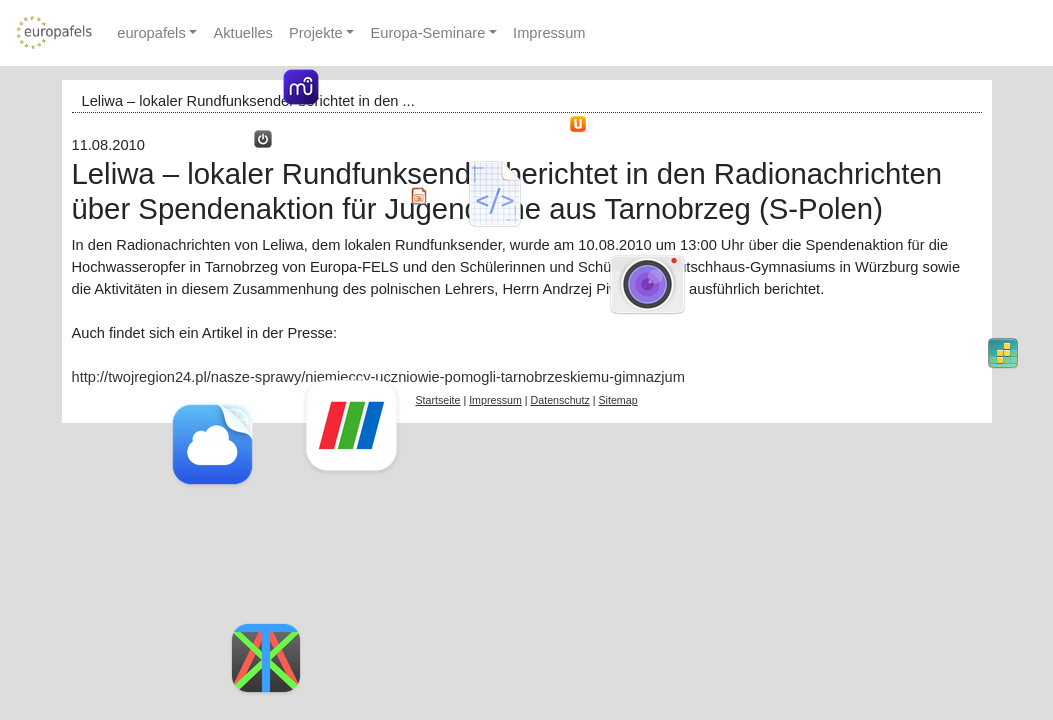 This screenshot has height=720, width=1053. What do you see at coordinates (301, 87) in the screenshot?
I see `open MuseScore music notation app` at bounding box center [301, 87].